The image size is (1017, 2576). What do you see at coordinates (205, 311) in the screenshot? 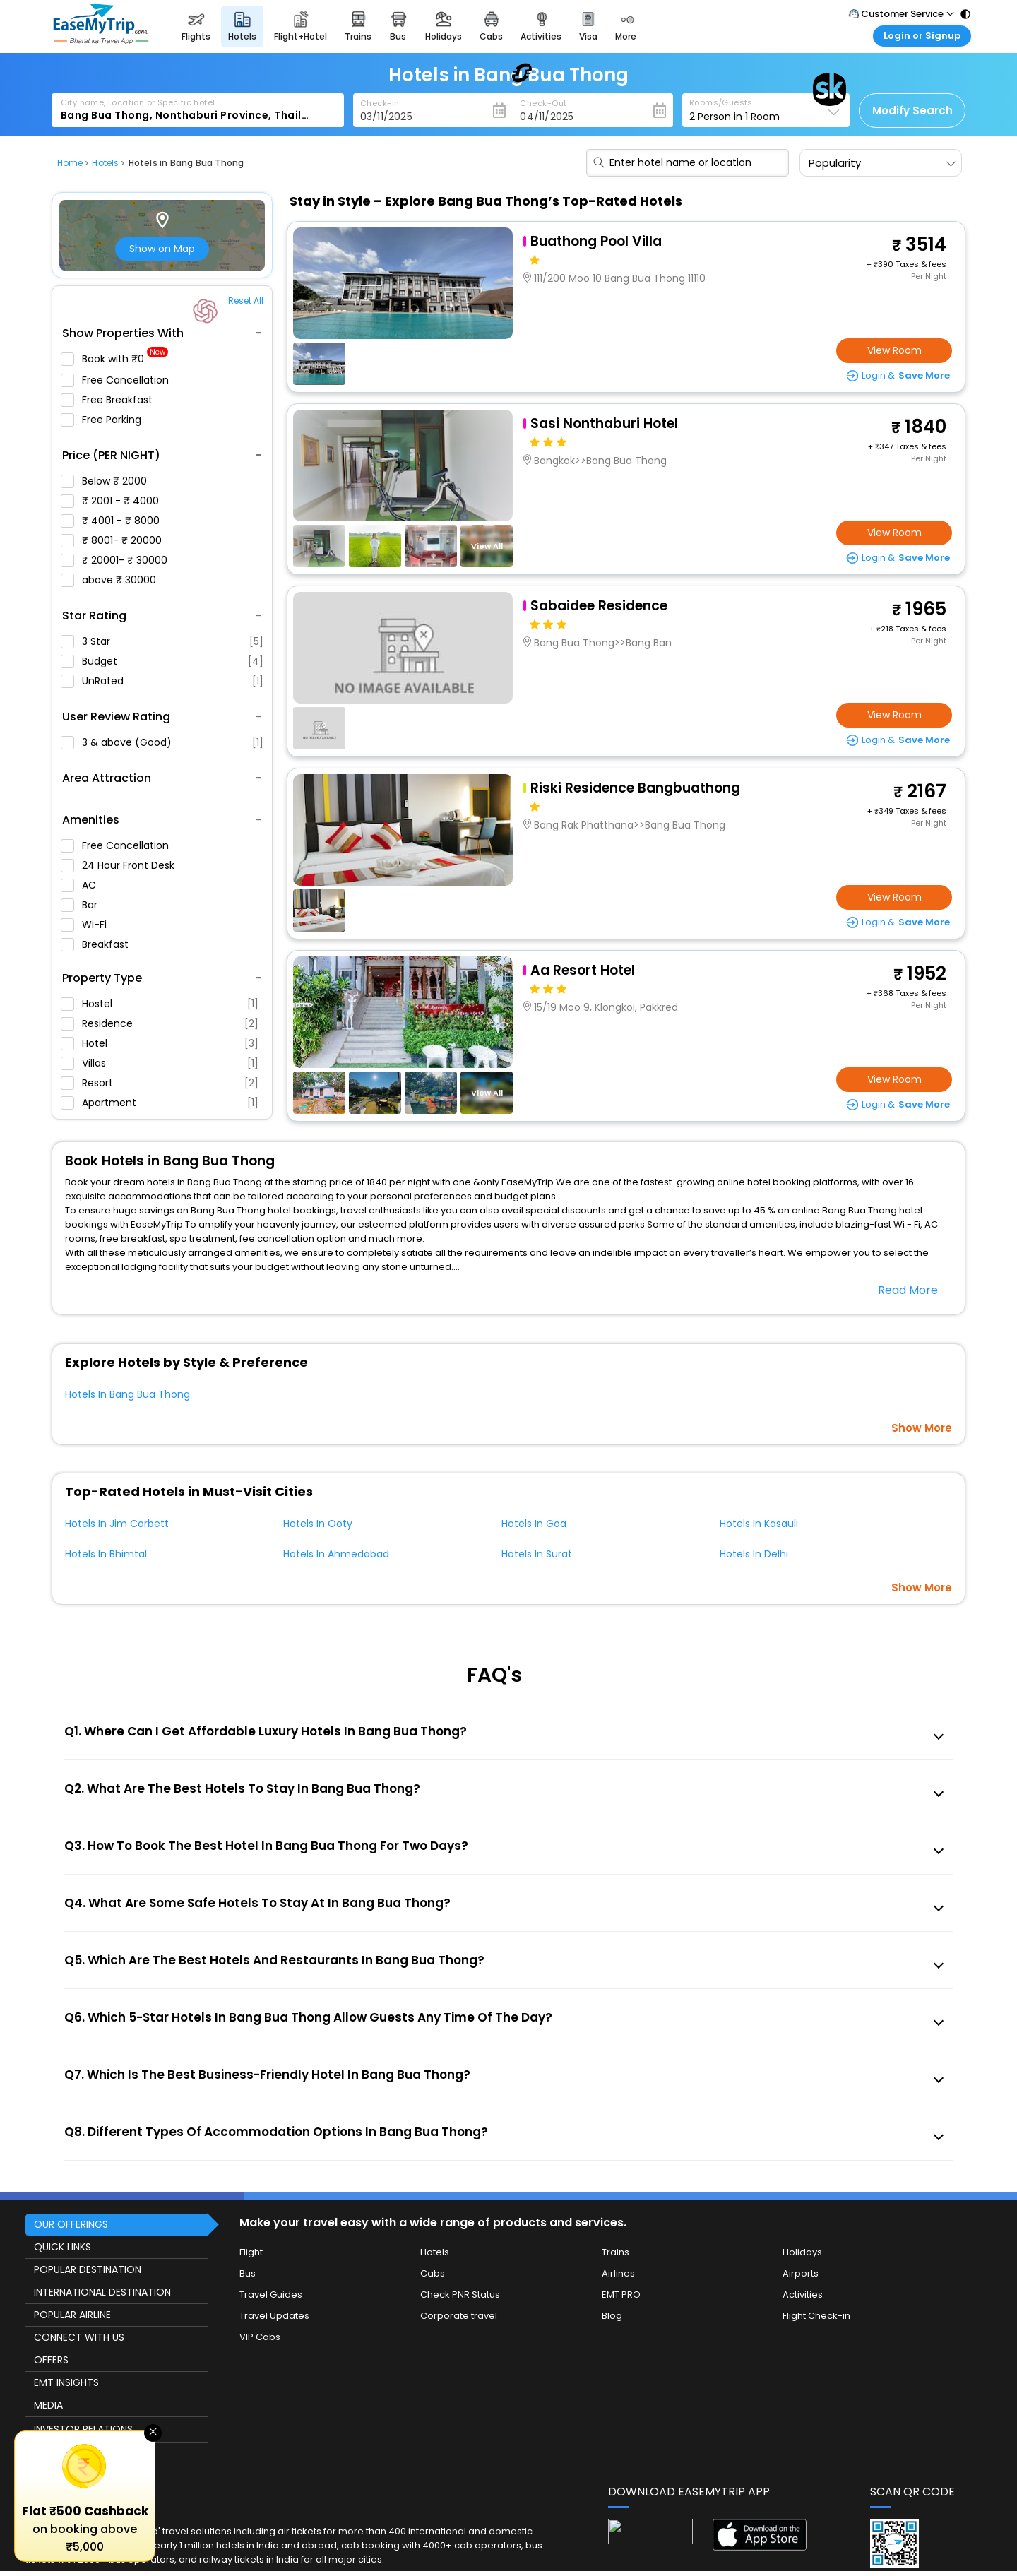
I see `OpenAI logo` at bounding box center [205, 311].